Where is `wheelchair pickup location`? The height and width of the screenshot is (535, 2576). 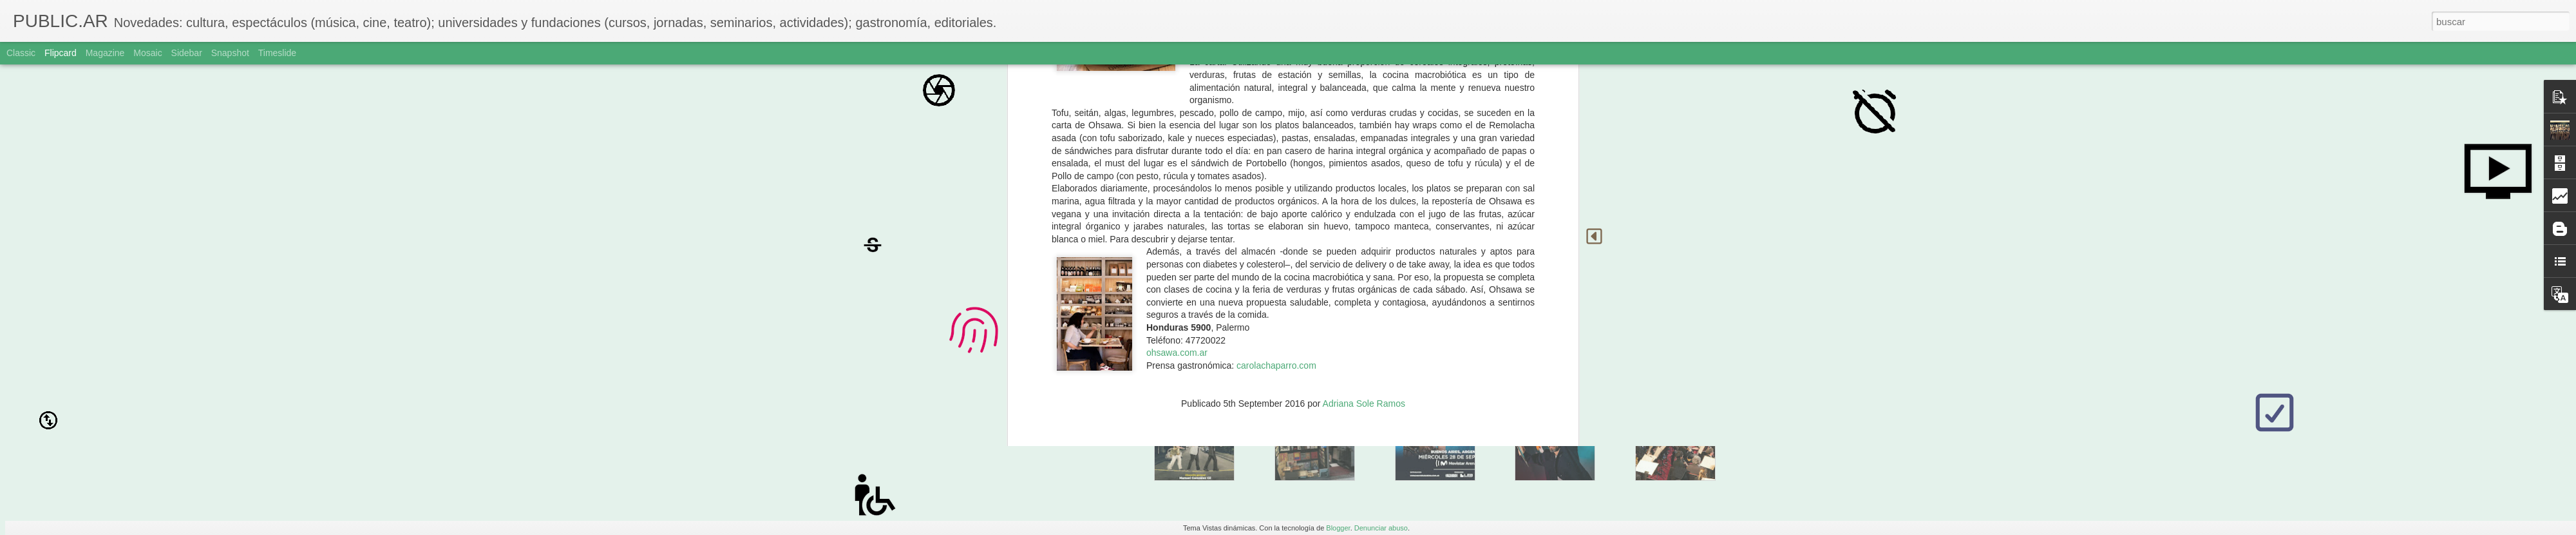
wheelchair pickup location is located at coordinates (873, 494).